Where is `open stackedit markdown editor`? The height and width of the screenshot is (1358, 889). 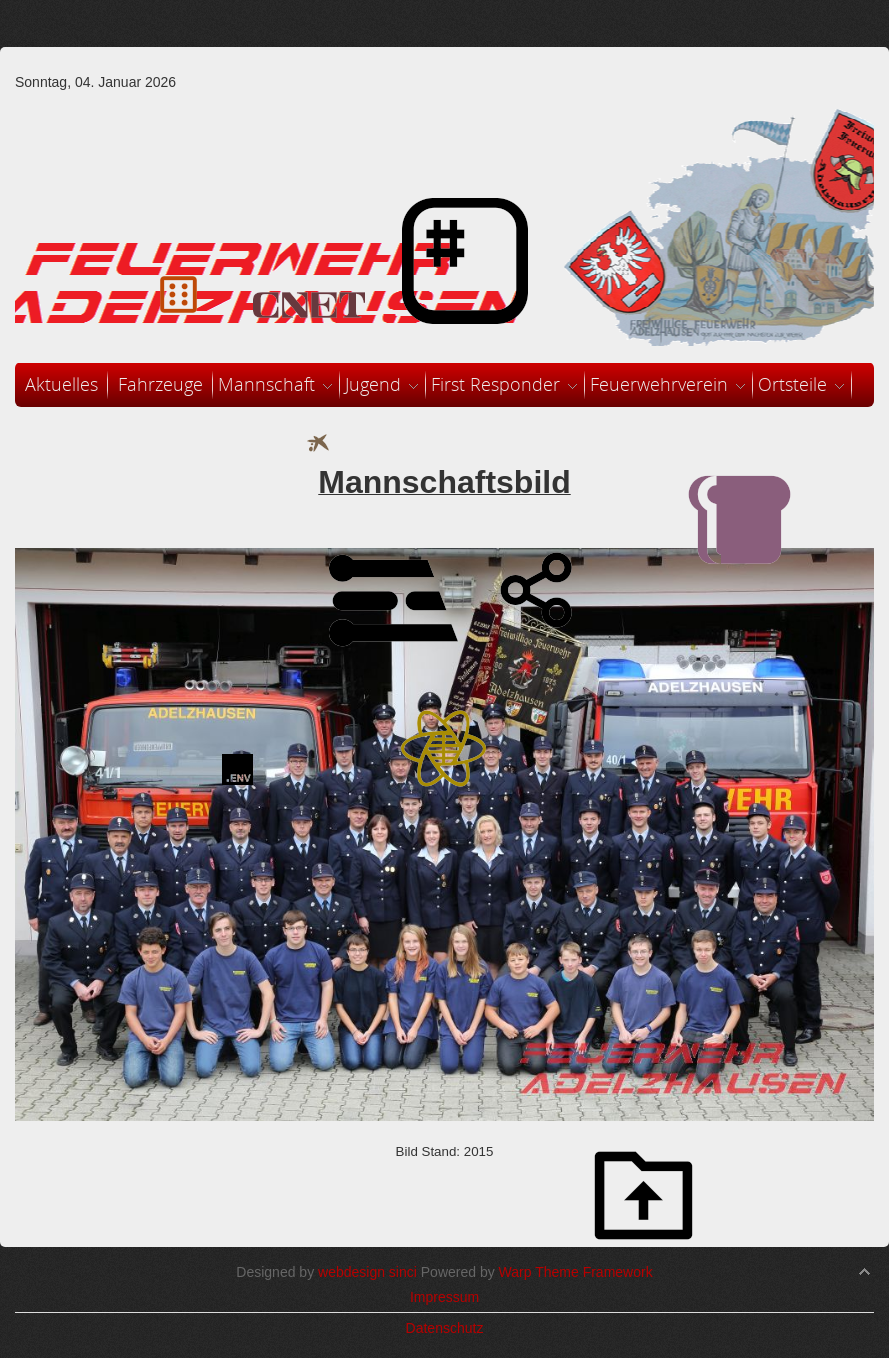 open stackedit markdown editor is located at coordinates (465, 261).